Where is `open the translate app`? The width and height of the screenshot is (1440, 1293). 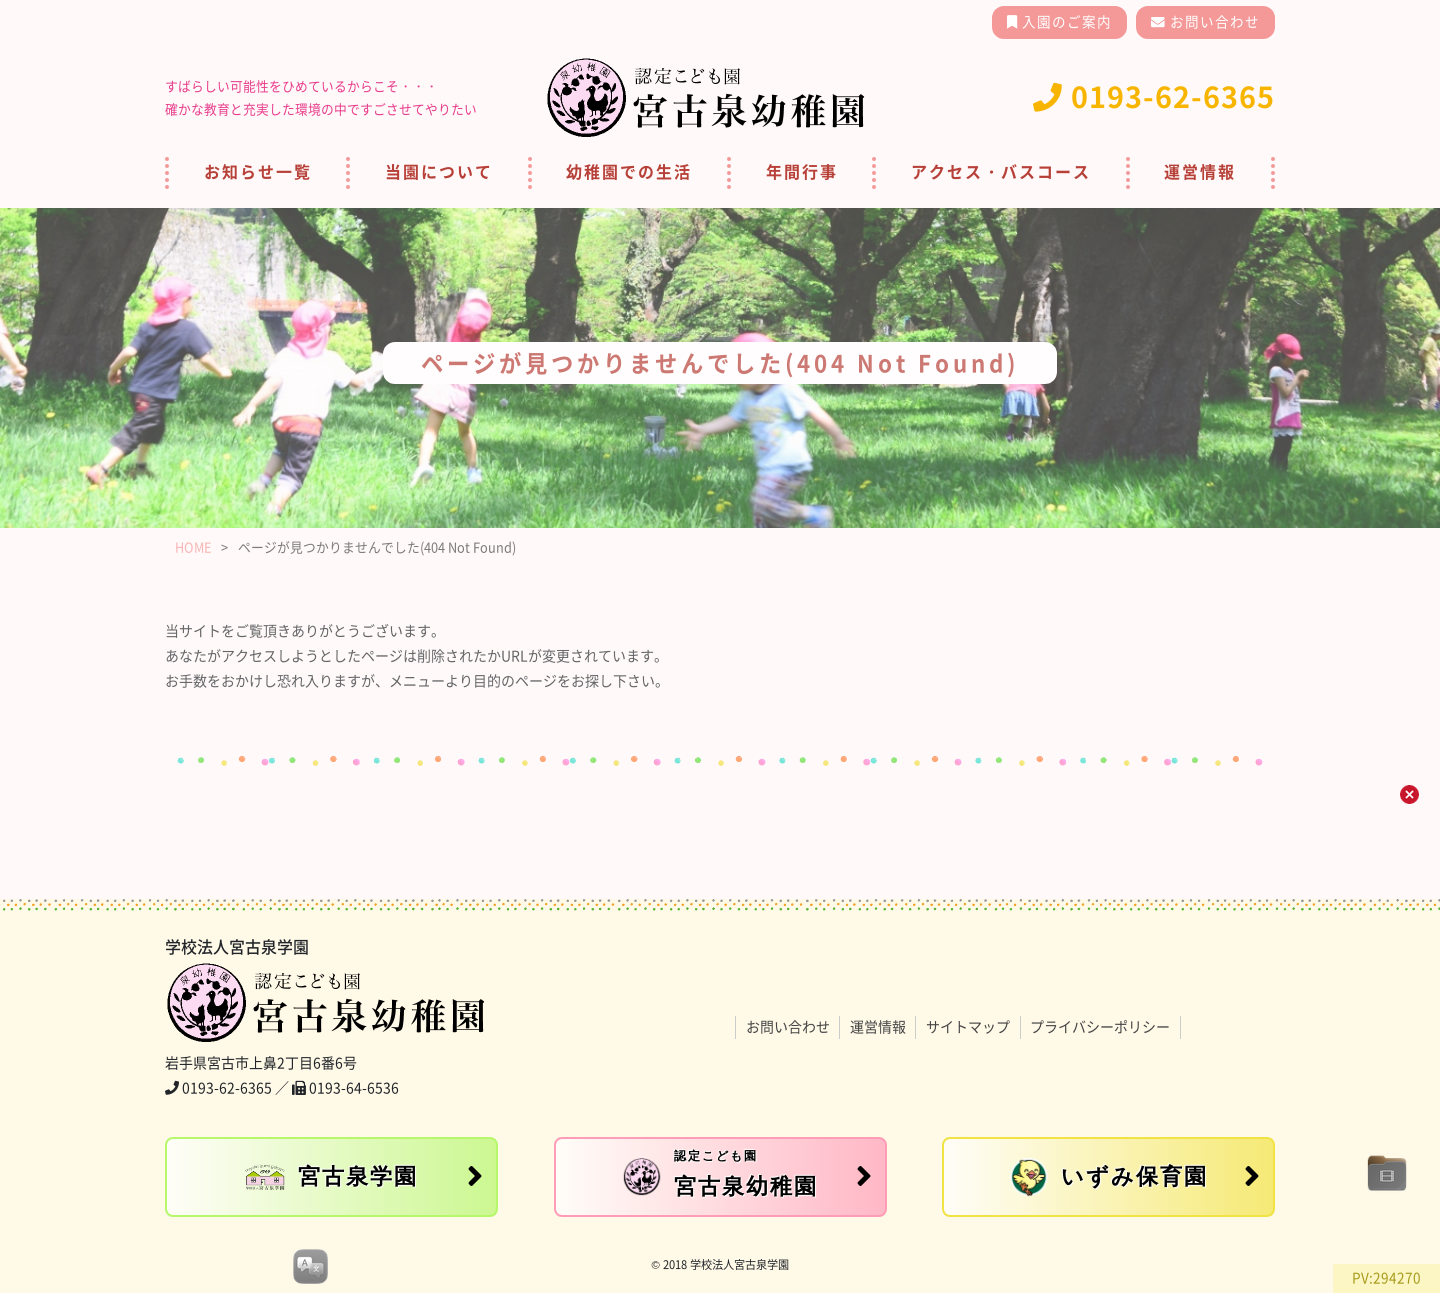
open the translate app is located at coordinates (310, 1266).